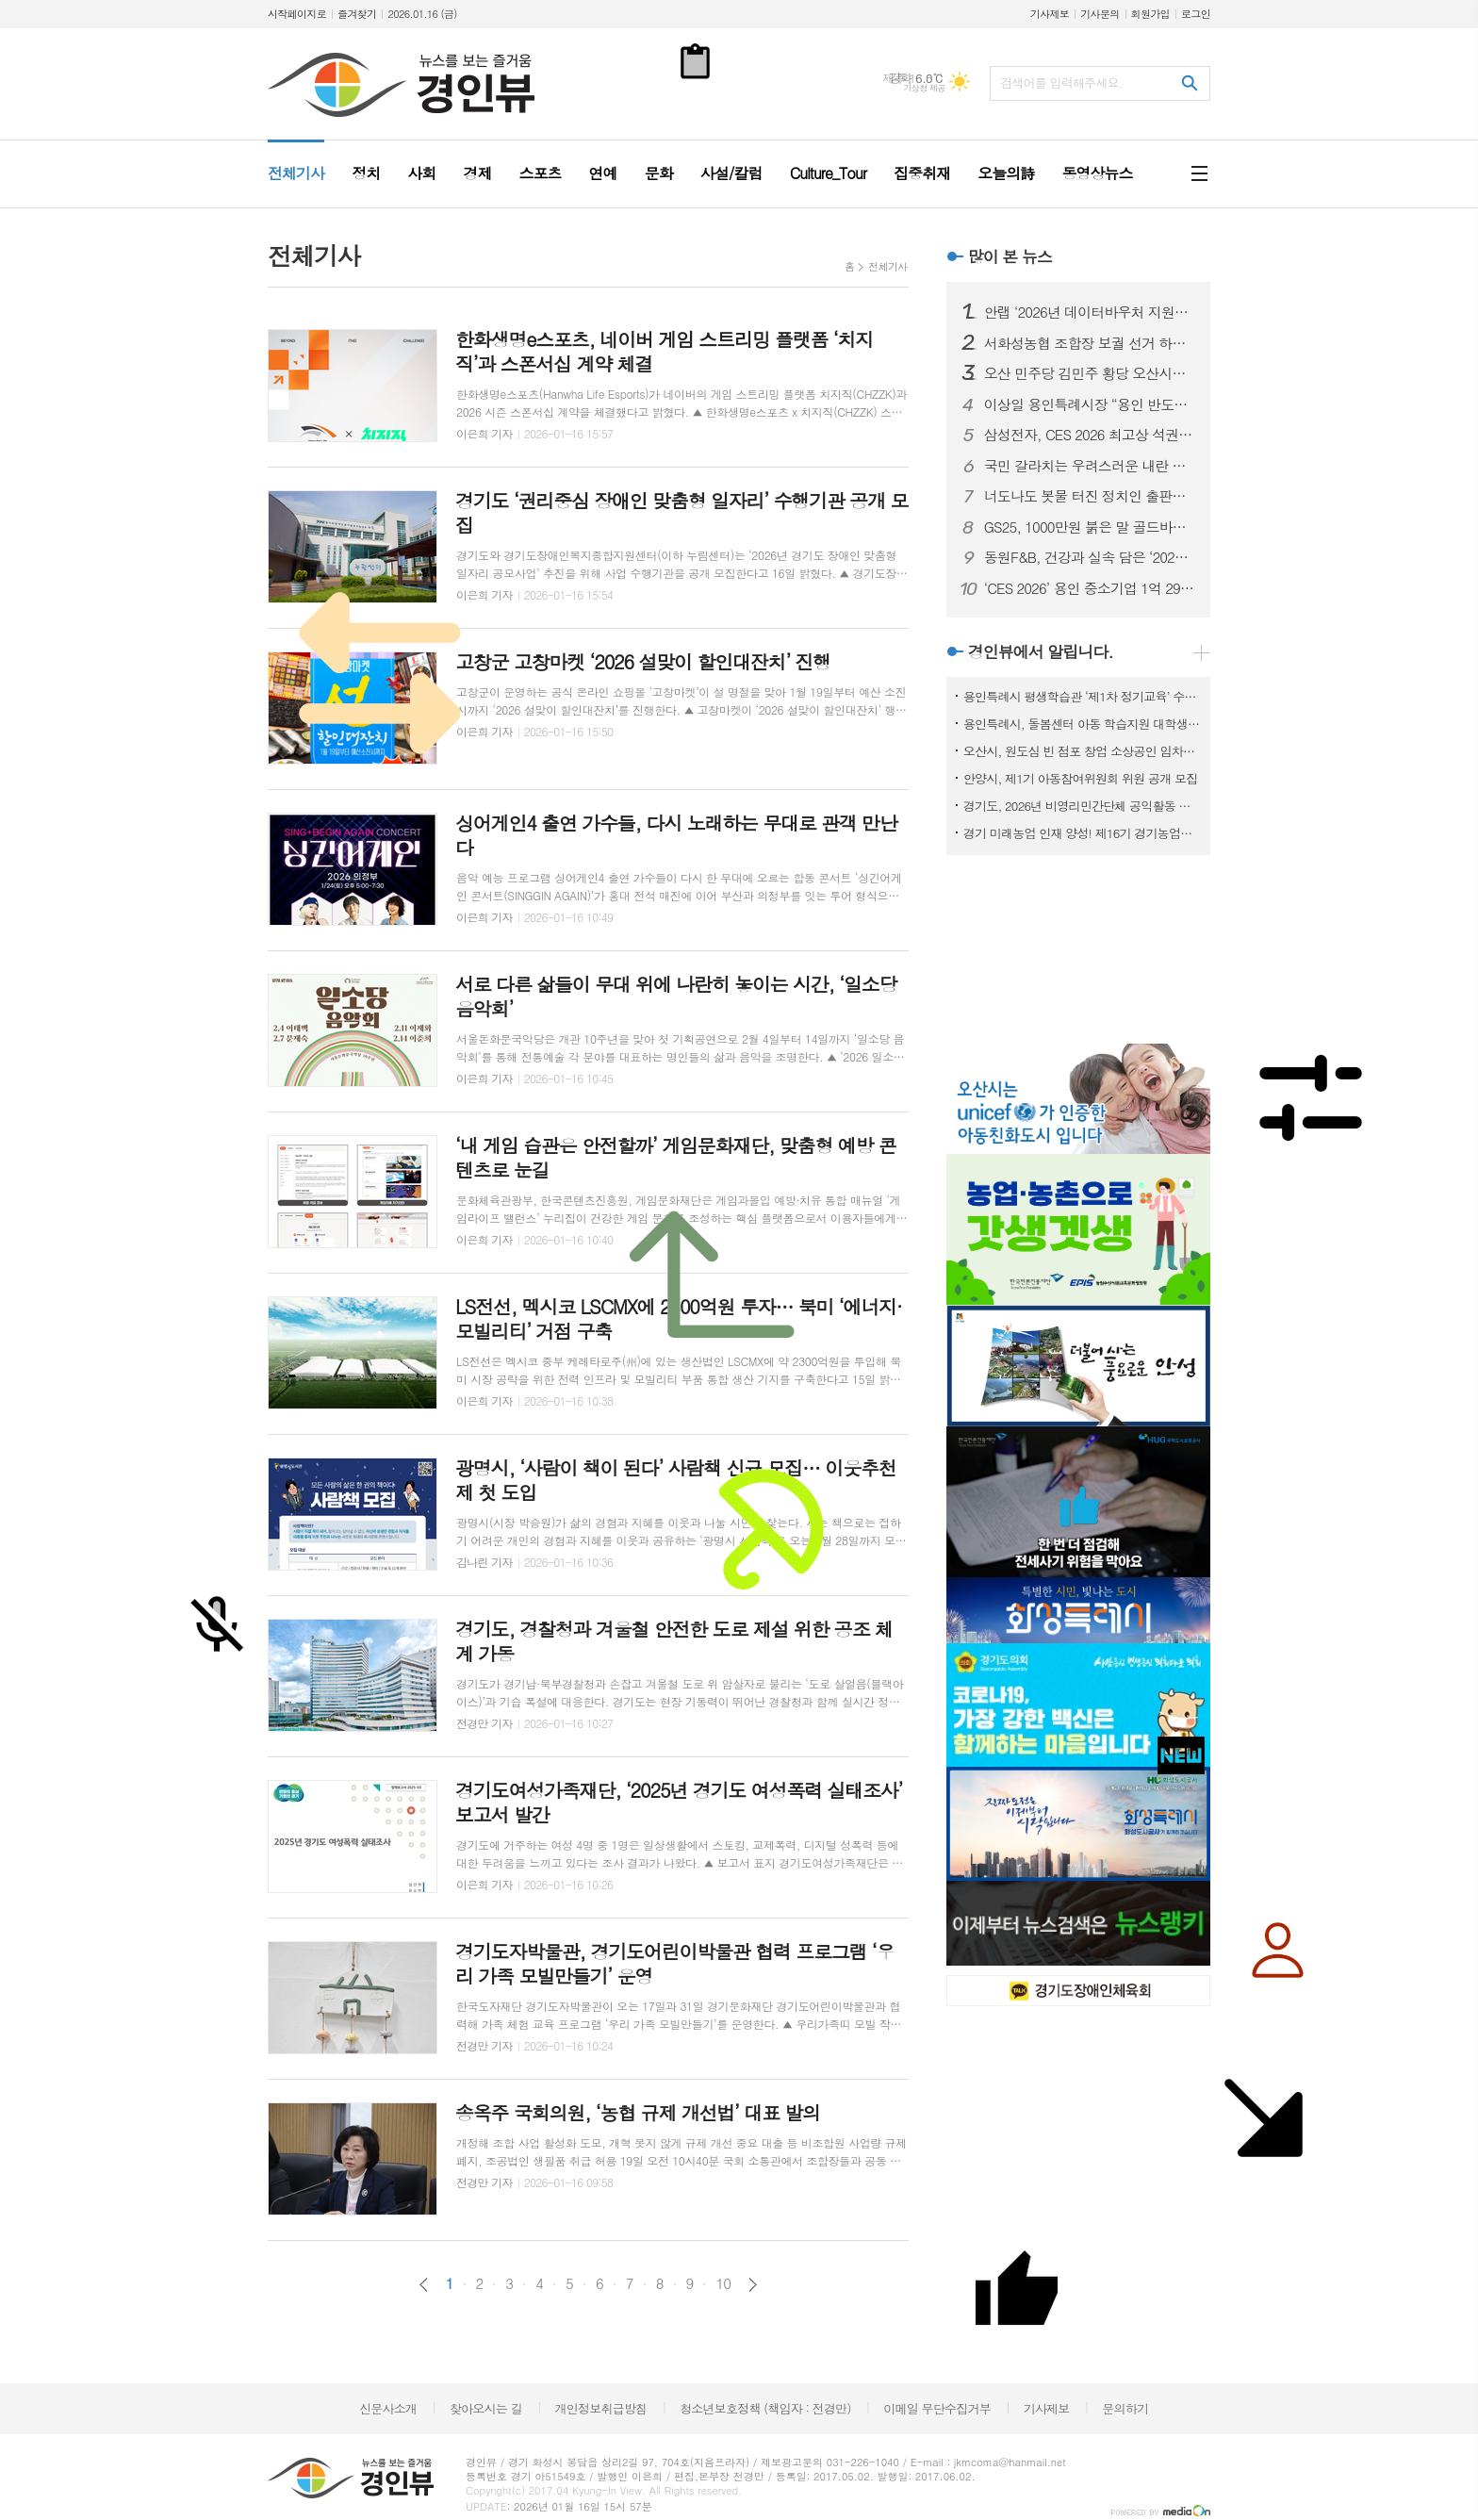 Image resolution: width=1478 pixels, height=2520 pixels. What do you see at coordinates (1277, 1950) in the screenshot?
I see `view your profile` at bounding box center [1277, 1950].